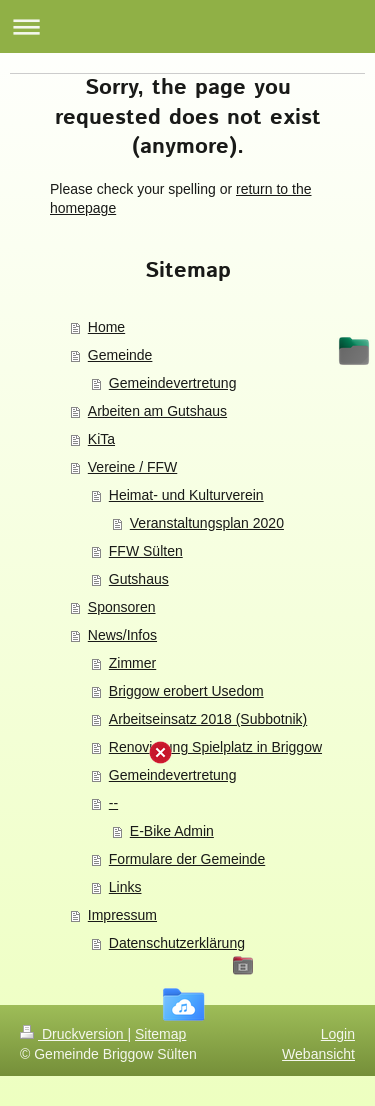 This screenshot has height=1106, width=375. Describe the element at coordinates (160, 752) in the screenshot. I see `close or exit the application` at that location.